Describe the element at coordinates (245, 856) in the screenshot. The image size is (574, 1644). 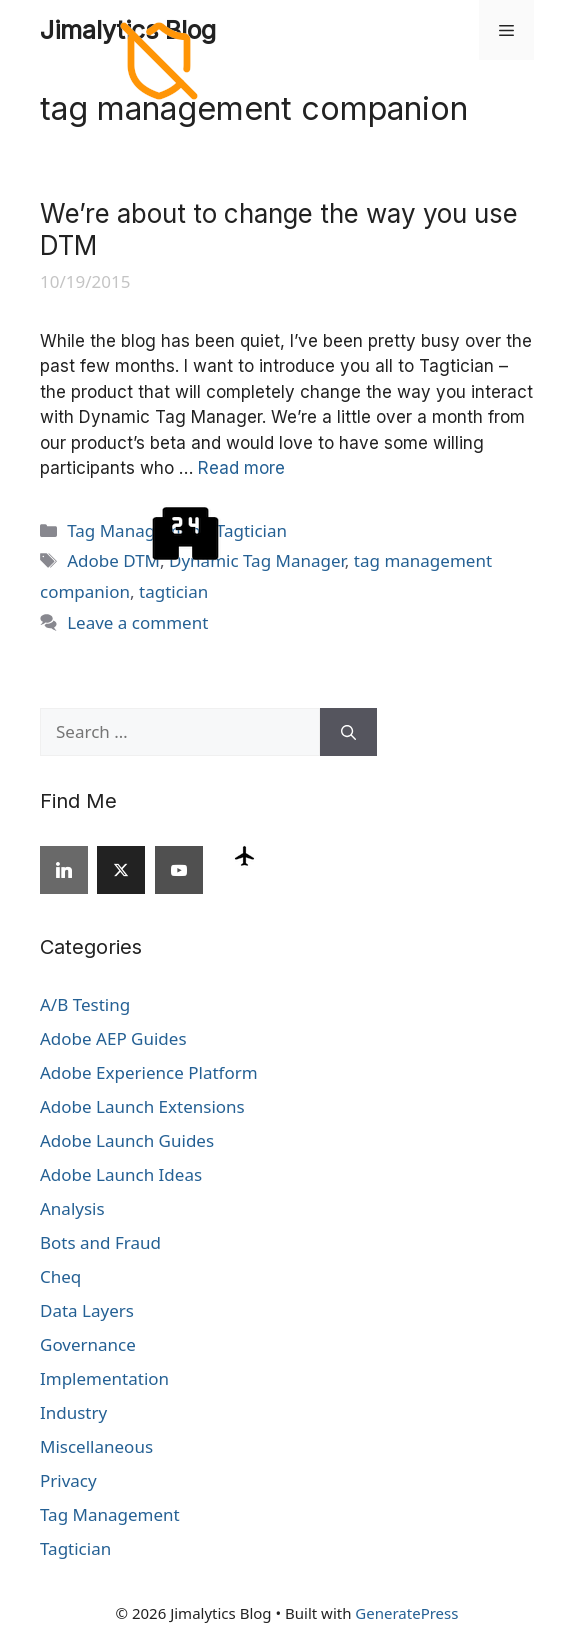
I see `access flight booking or travel options` at that location.